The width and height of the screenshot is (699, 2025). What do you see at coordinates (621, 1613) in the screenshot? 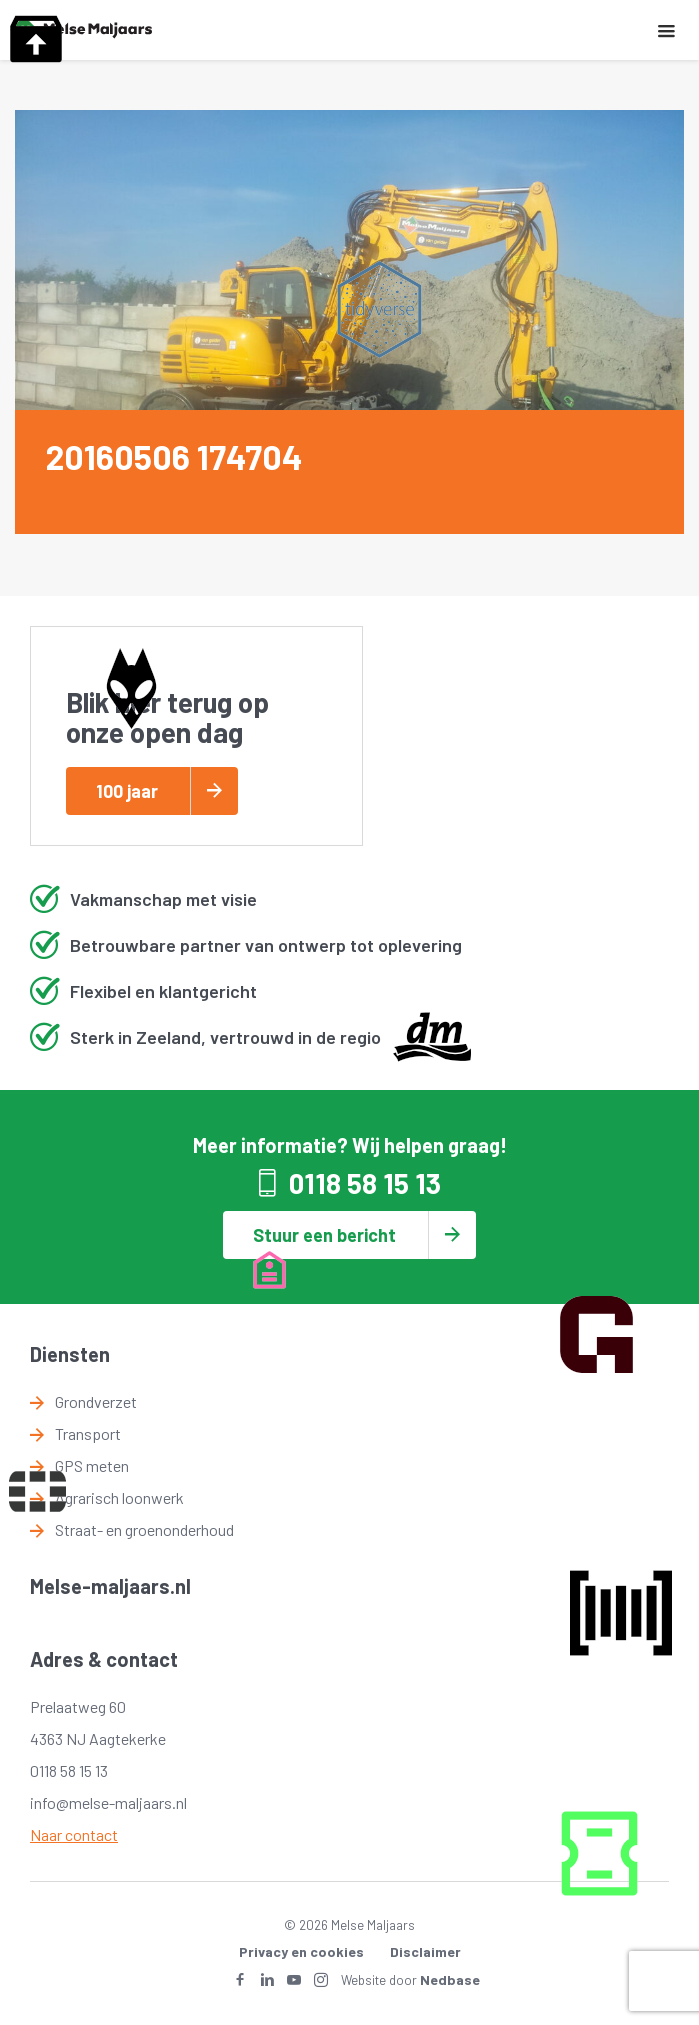
I see `visit papers with code website` at bounding box center [621, 1613].